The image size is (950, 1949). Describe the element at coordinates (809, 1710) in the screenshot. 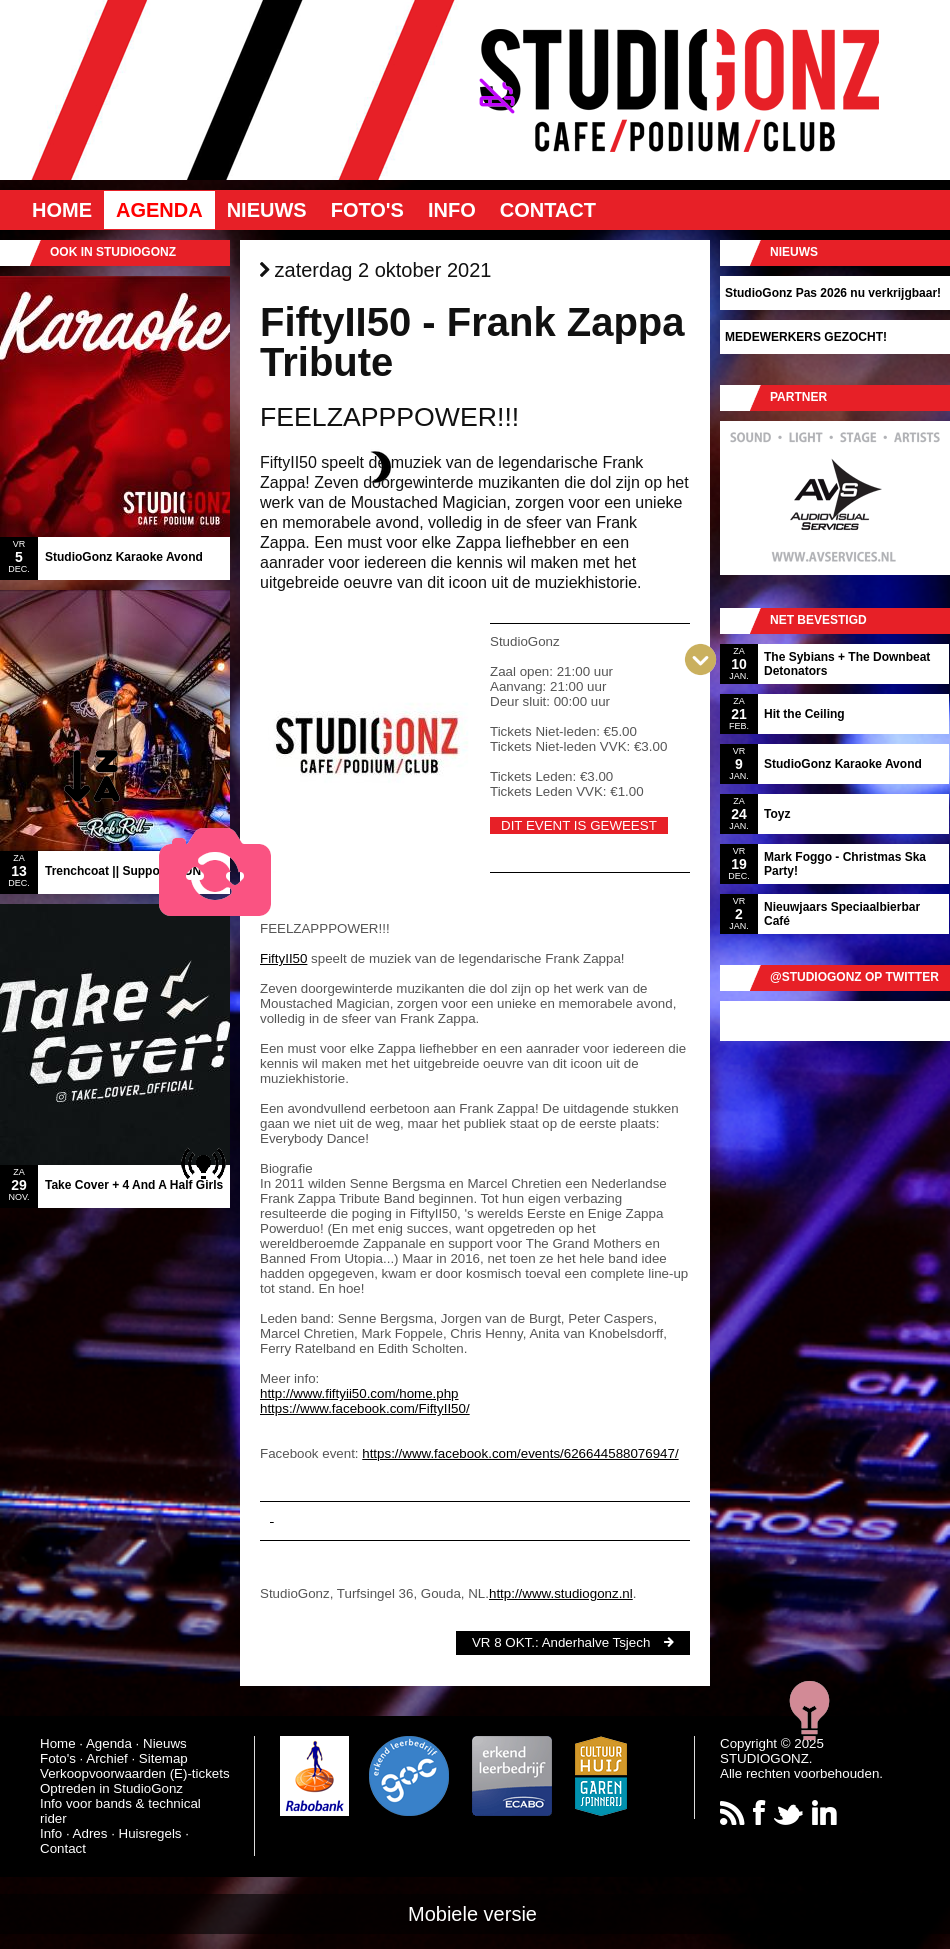

I see `access tips or suggestions` at that location.